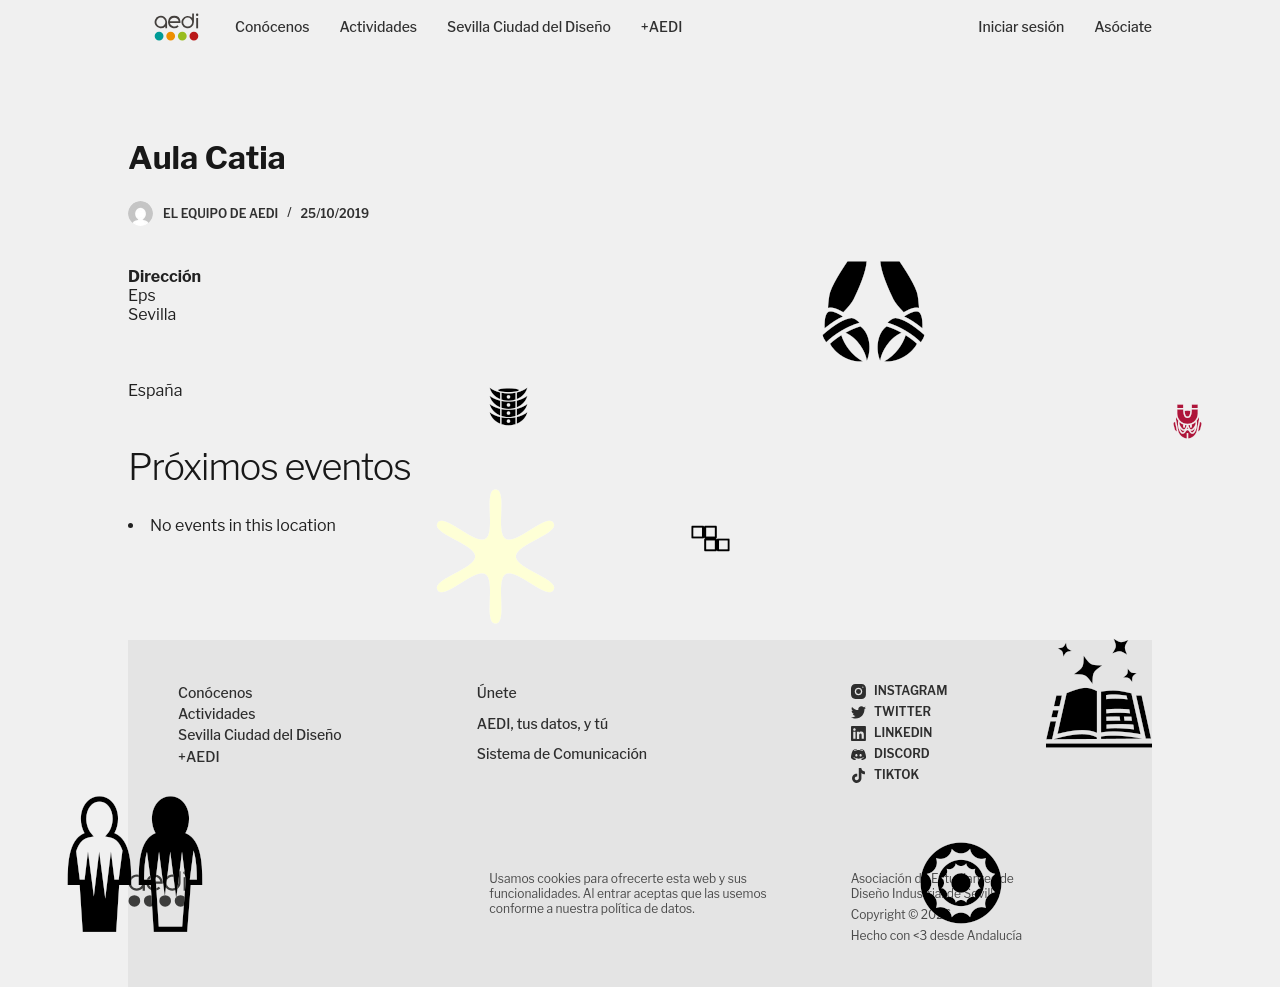  What do you see at coordinates (873, 310) in the screenshot?
I see `select claw attack ability` at bounding box center [873, 310].